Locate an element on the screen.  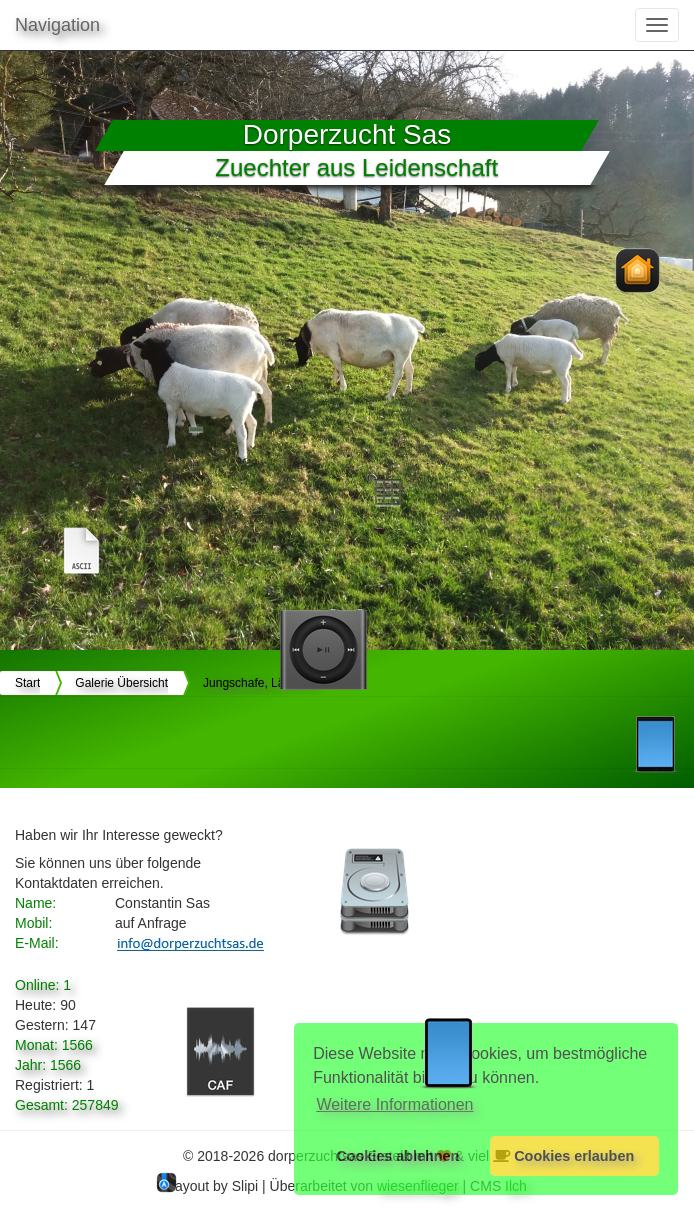
open the home app is located at coordinates (637, 270).